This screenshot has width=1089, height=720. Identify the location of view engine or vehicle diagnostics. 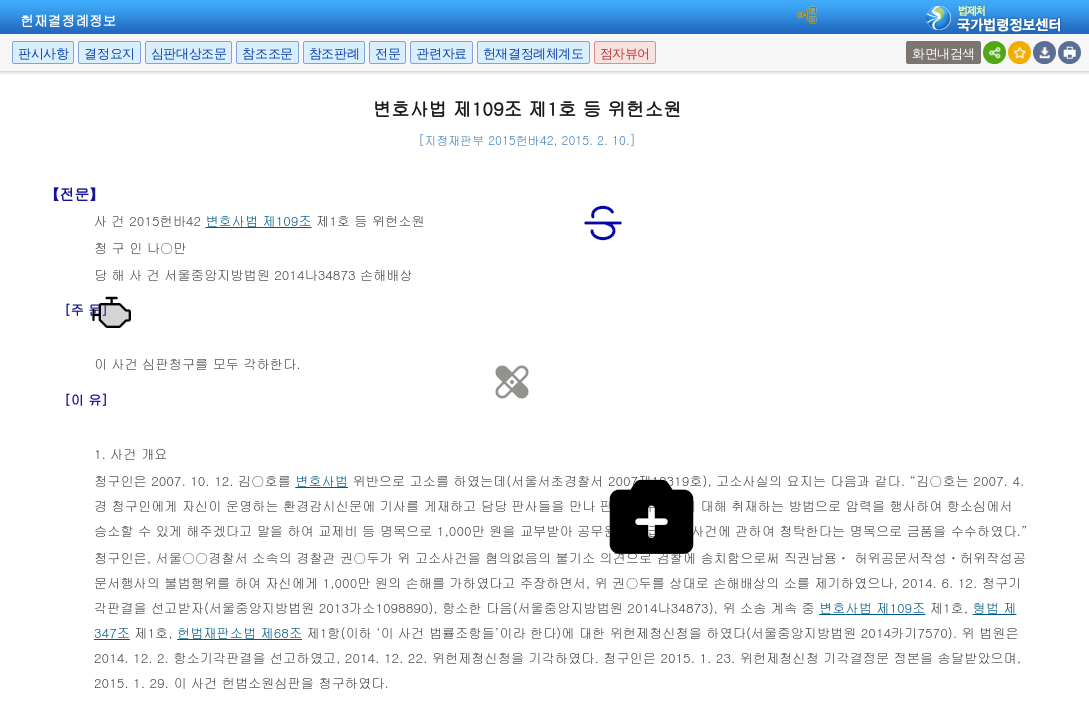
(111, 313).